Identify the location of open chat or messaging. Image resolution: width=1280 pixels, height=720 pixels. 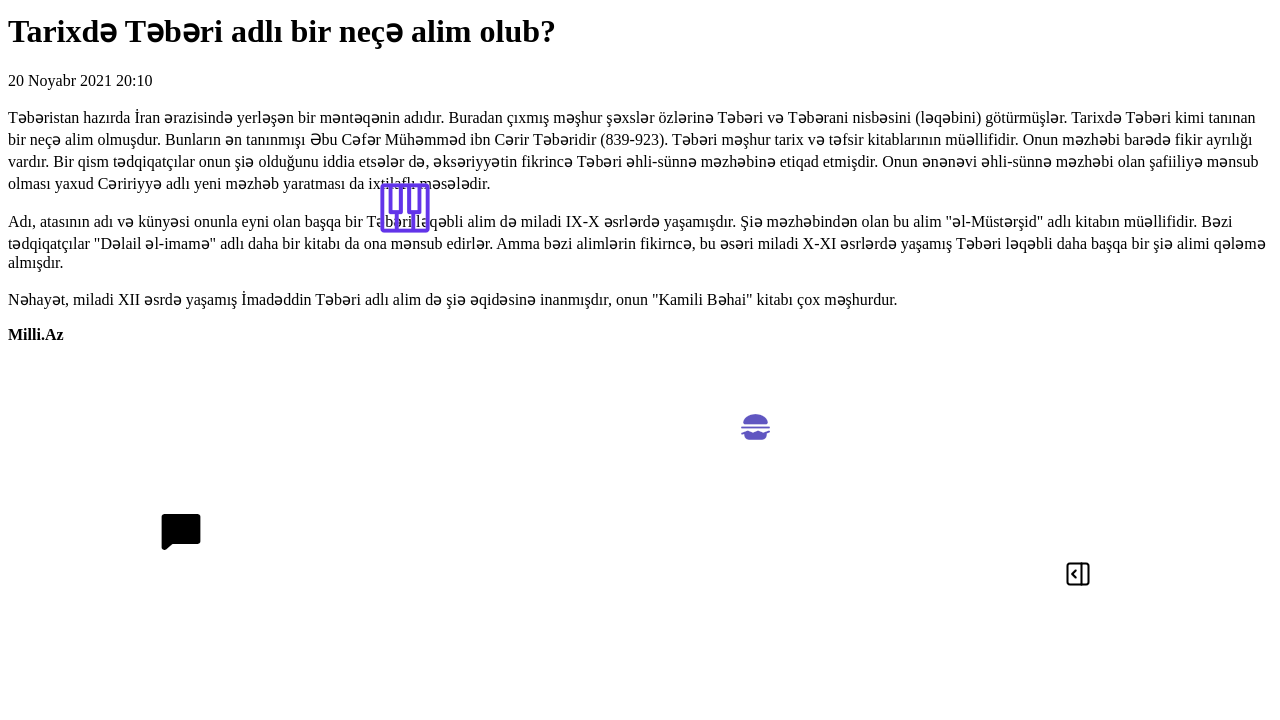
(181, 529).